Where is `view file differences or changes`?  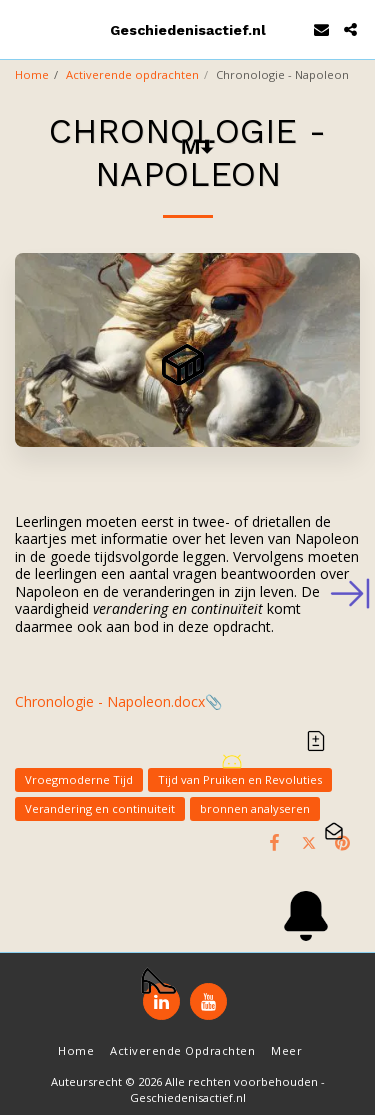 view file differences or changes is located at coordinates (316, 741).